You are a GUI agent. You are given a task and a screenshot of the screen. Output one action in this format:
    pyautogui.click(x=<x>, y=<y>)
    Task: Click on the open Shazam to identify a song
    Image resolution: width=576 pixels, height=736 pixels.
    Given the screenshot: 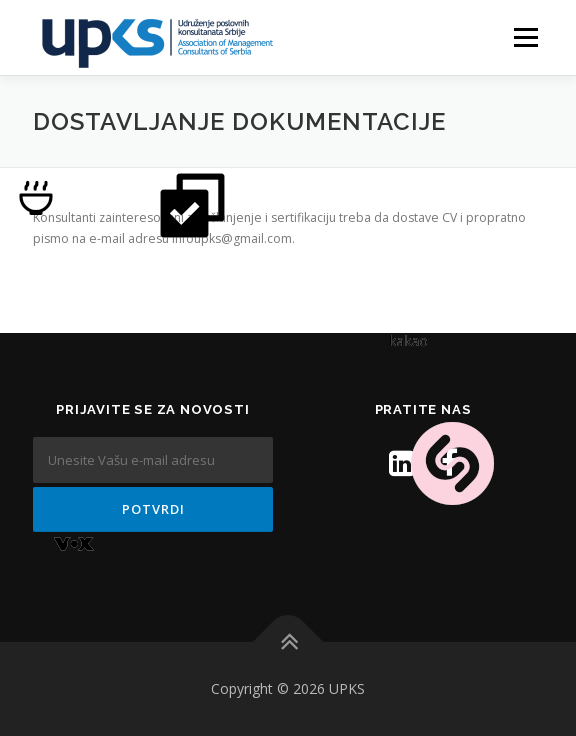 What is the action you would take?
    pyautogui.click(x=452, y=463)
    